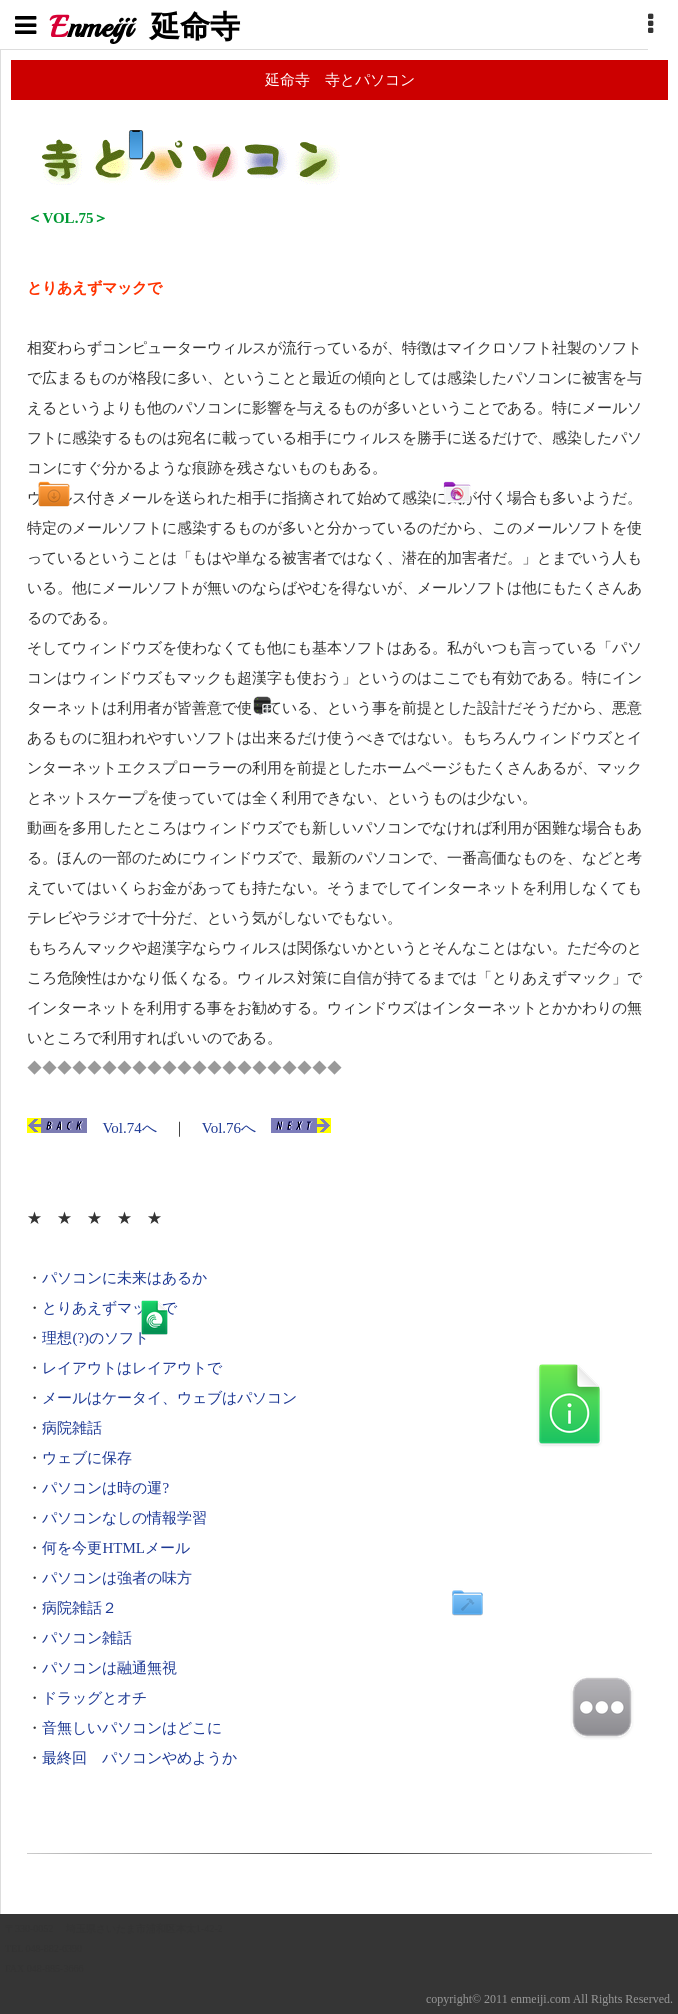  Describe the element at coordinates (54, 494) in the screenshot. I see `access your downloads folder` at that location.